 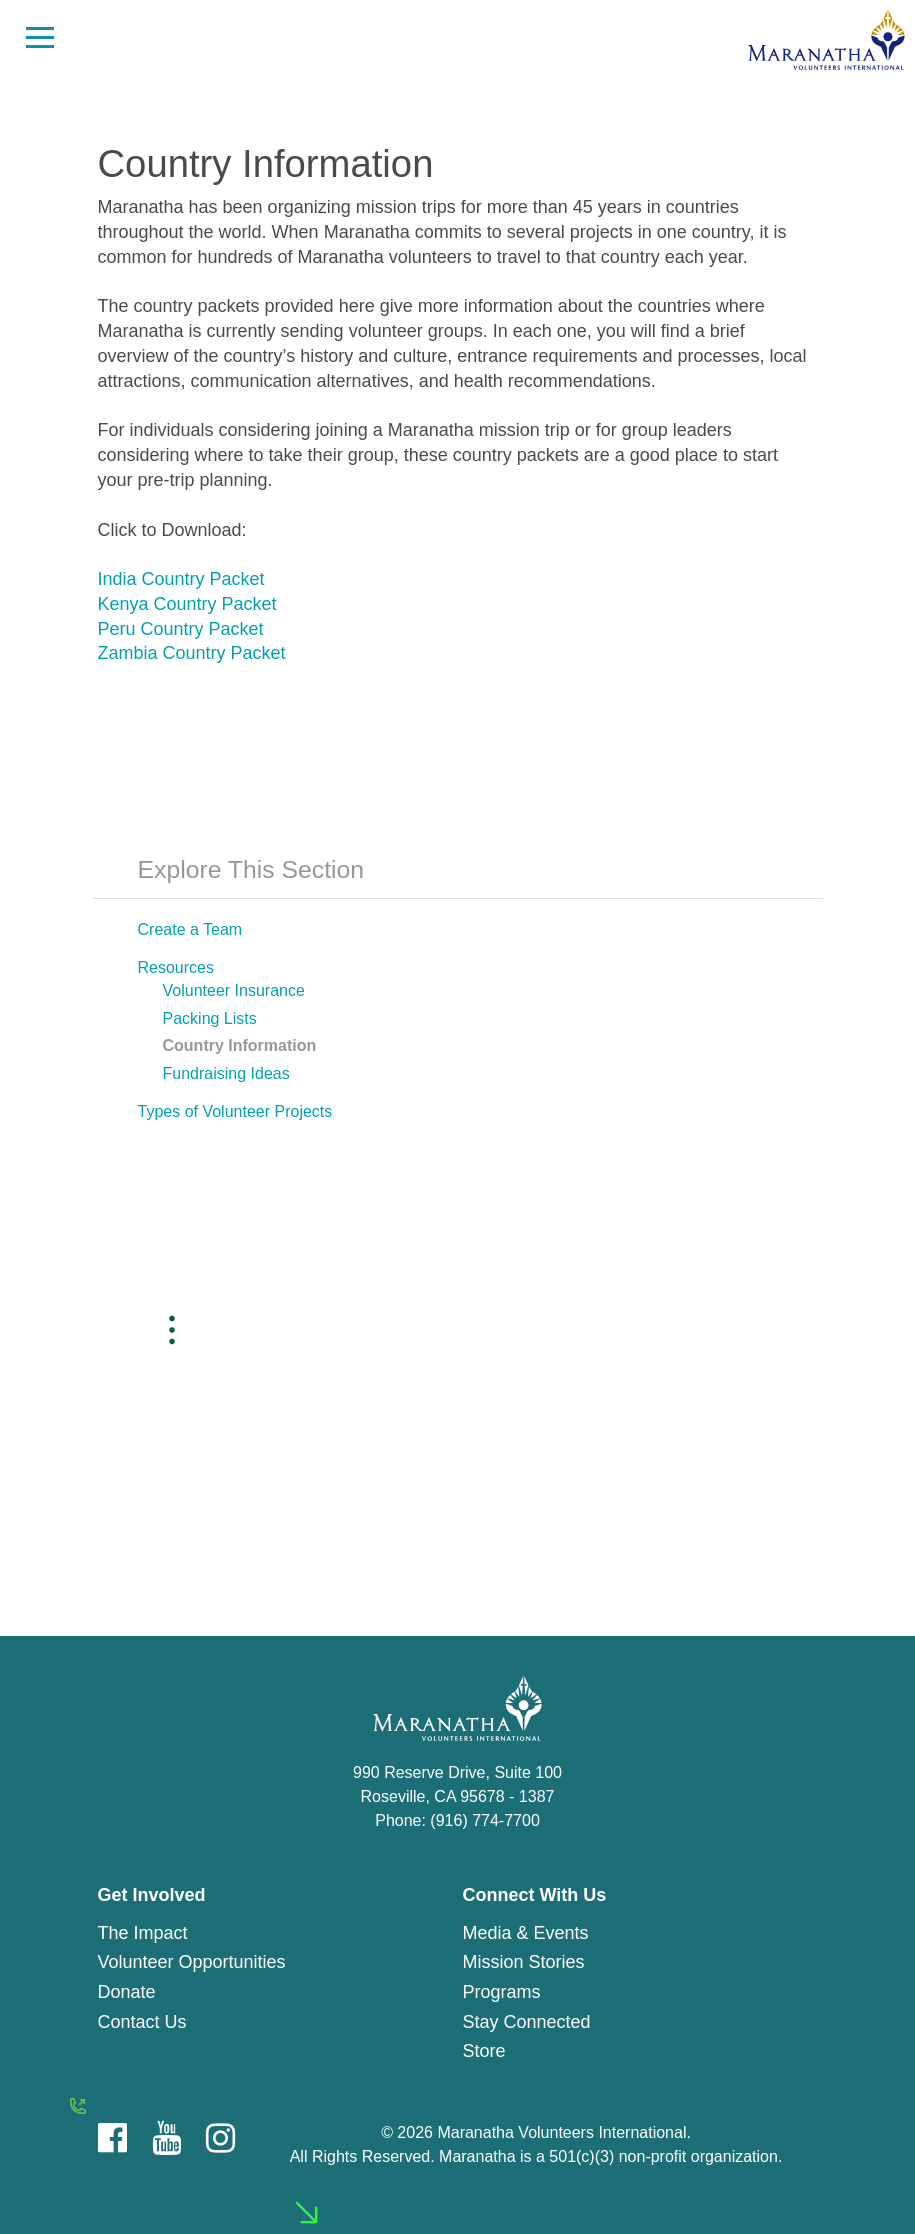 What do you see at coordinates (78, 2106) in the screenshot?
I see `make an outgoing call` at bounding box center [78, 2106].